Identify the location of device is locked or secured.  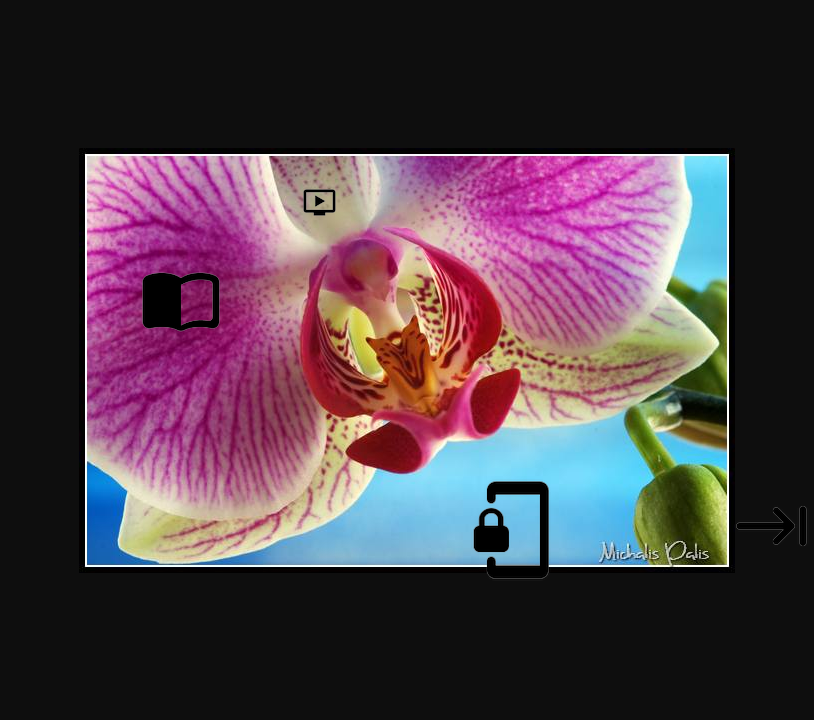
(509, 530).